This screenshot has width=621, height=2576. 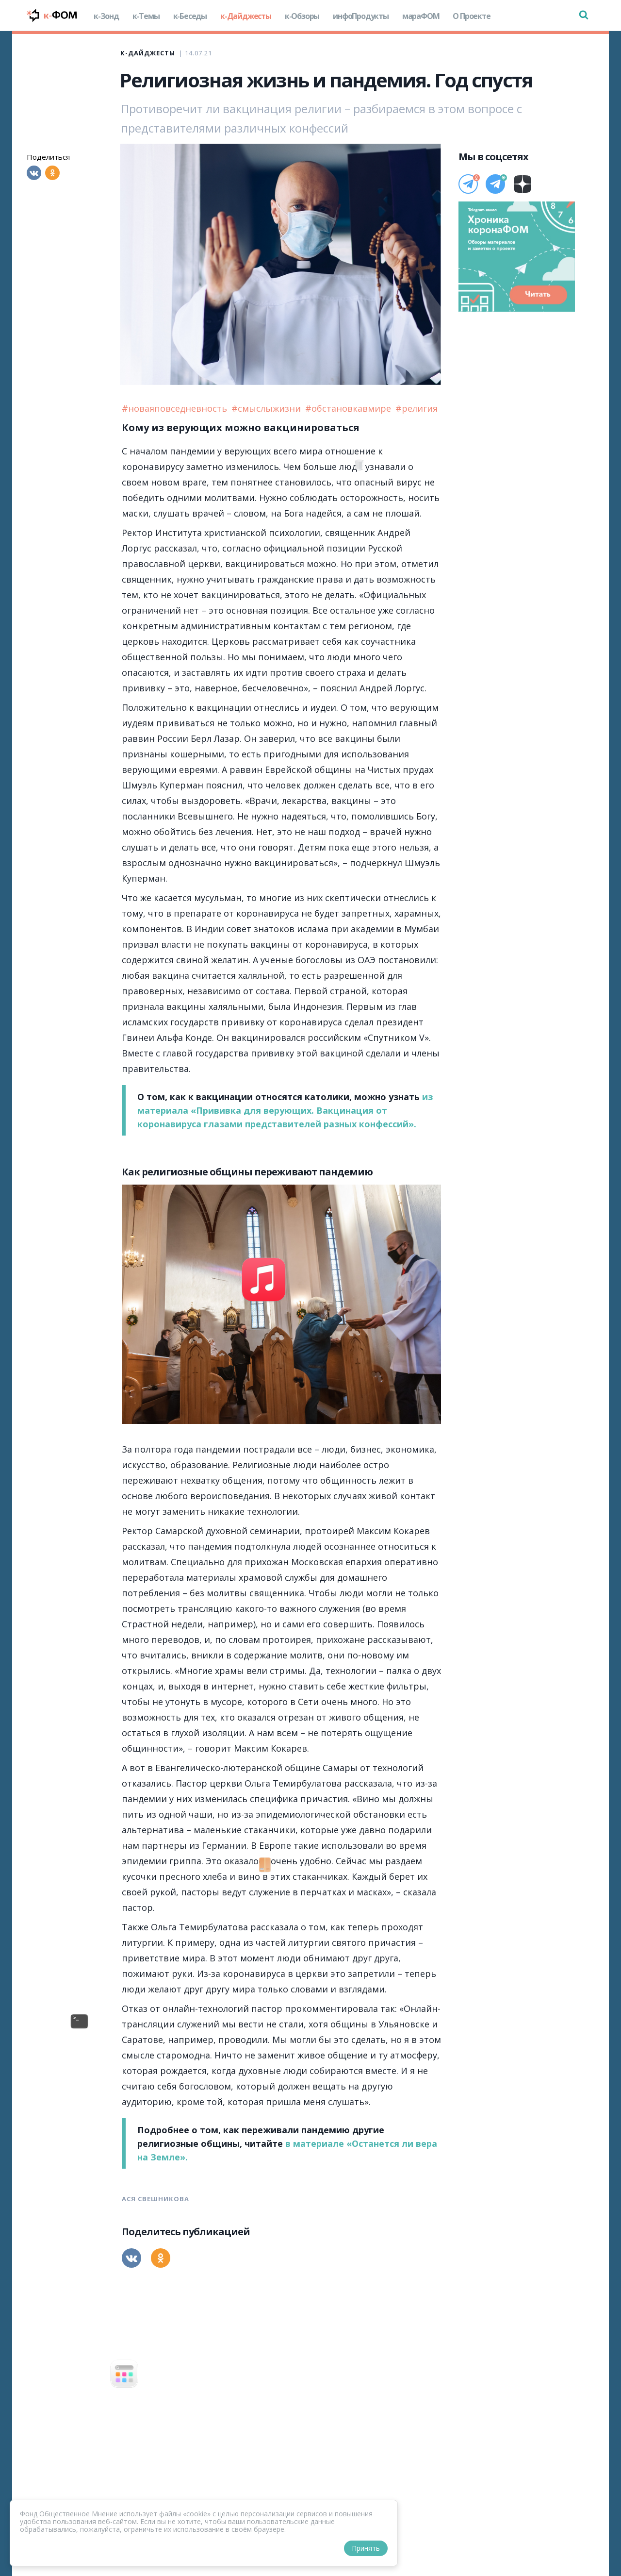 What do you see at coordinates (265, 1865) in the screenshot?
I see `open or install a debian software package` at bounding box center [265, 1865].